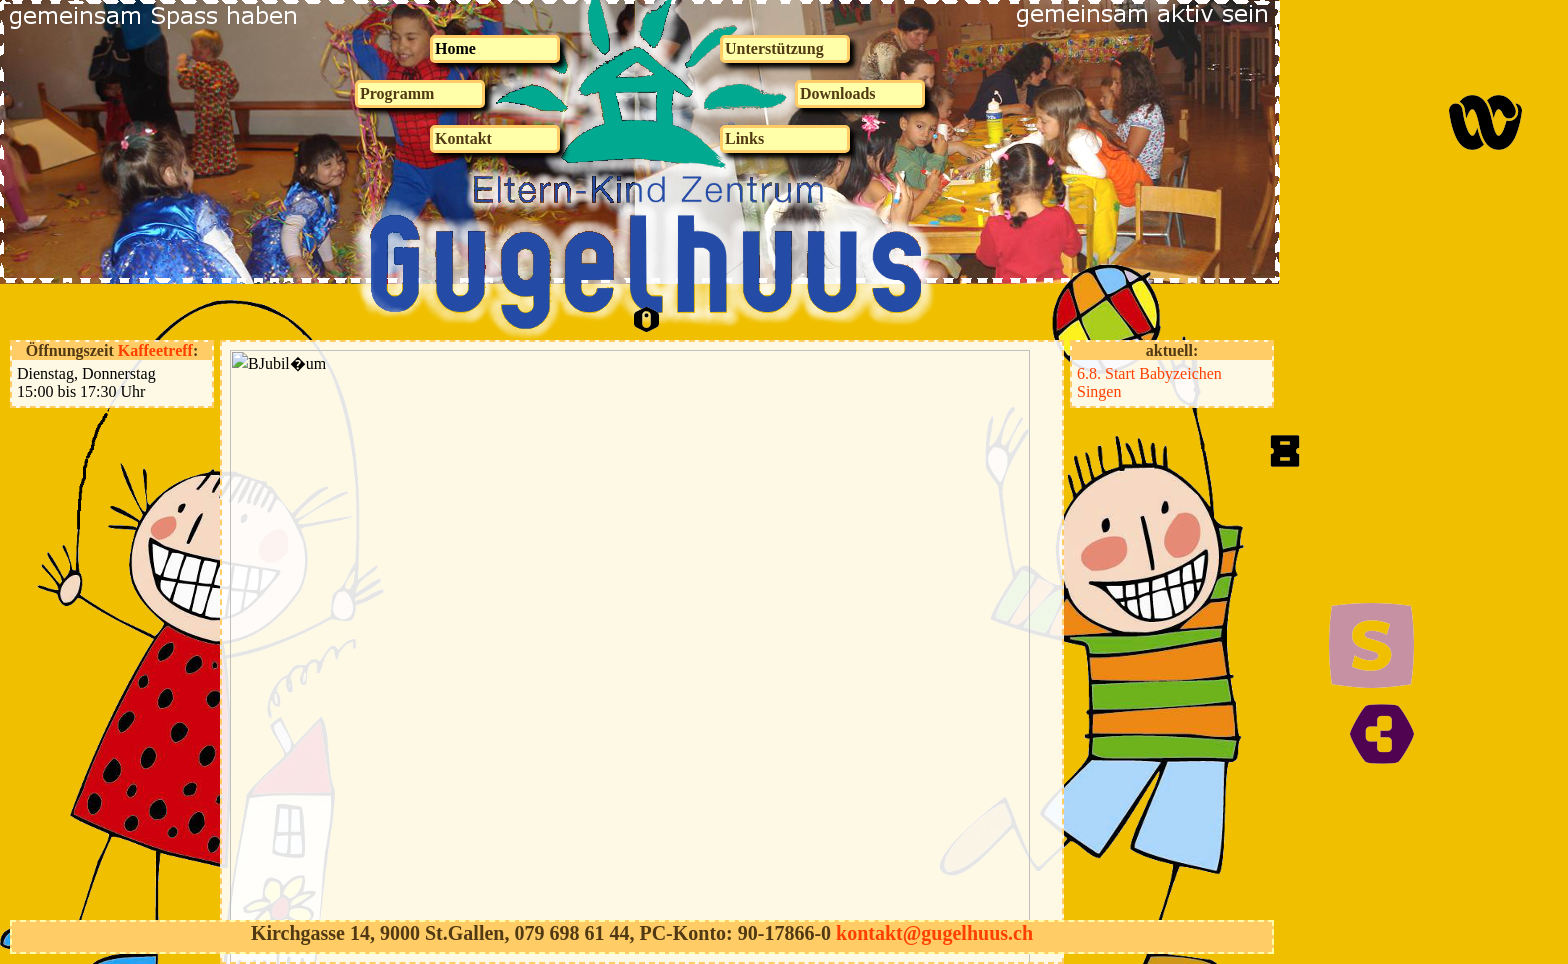 Image resolution: width=1568 pixels, height=964 pixels. What do you see at coordinates (1382, 734) in the screenshot?
I see `cloudron platform logo` at bounding box center [1382, 734].